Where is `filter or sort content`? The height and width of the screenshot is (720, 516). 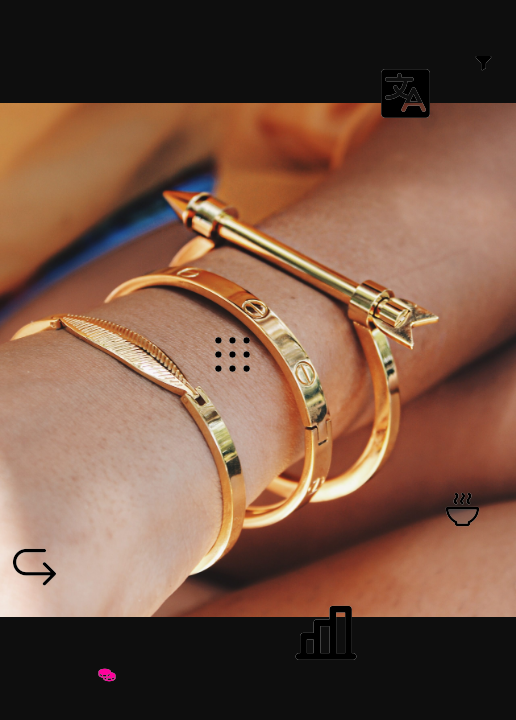
filter or sort content is located at coordinates (483, 62).